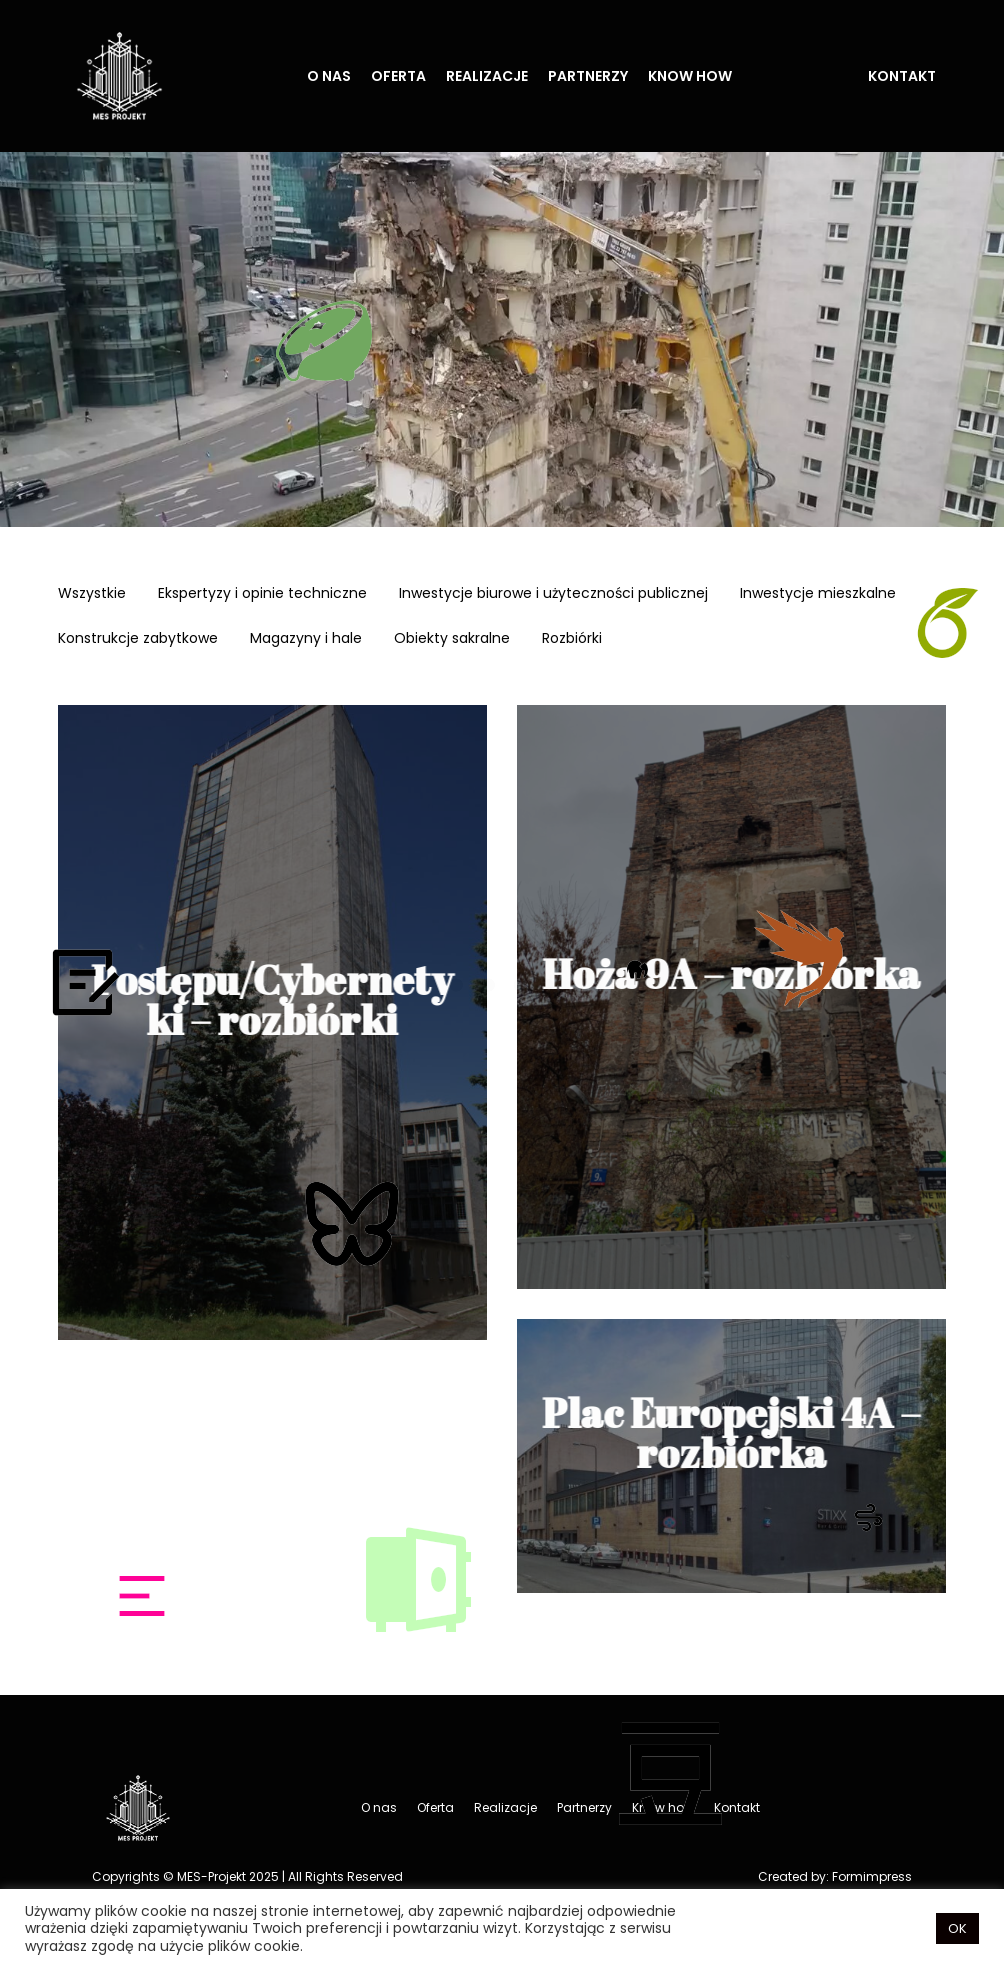  I want to click on open Overleaf LaTeX editor, so click(948, 623).